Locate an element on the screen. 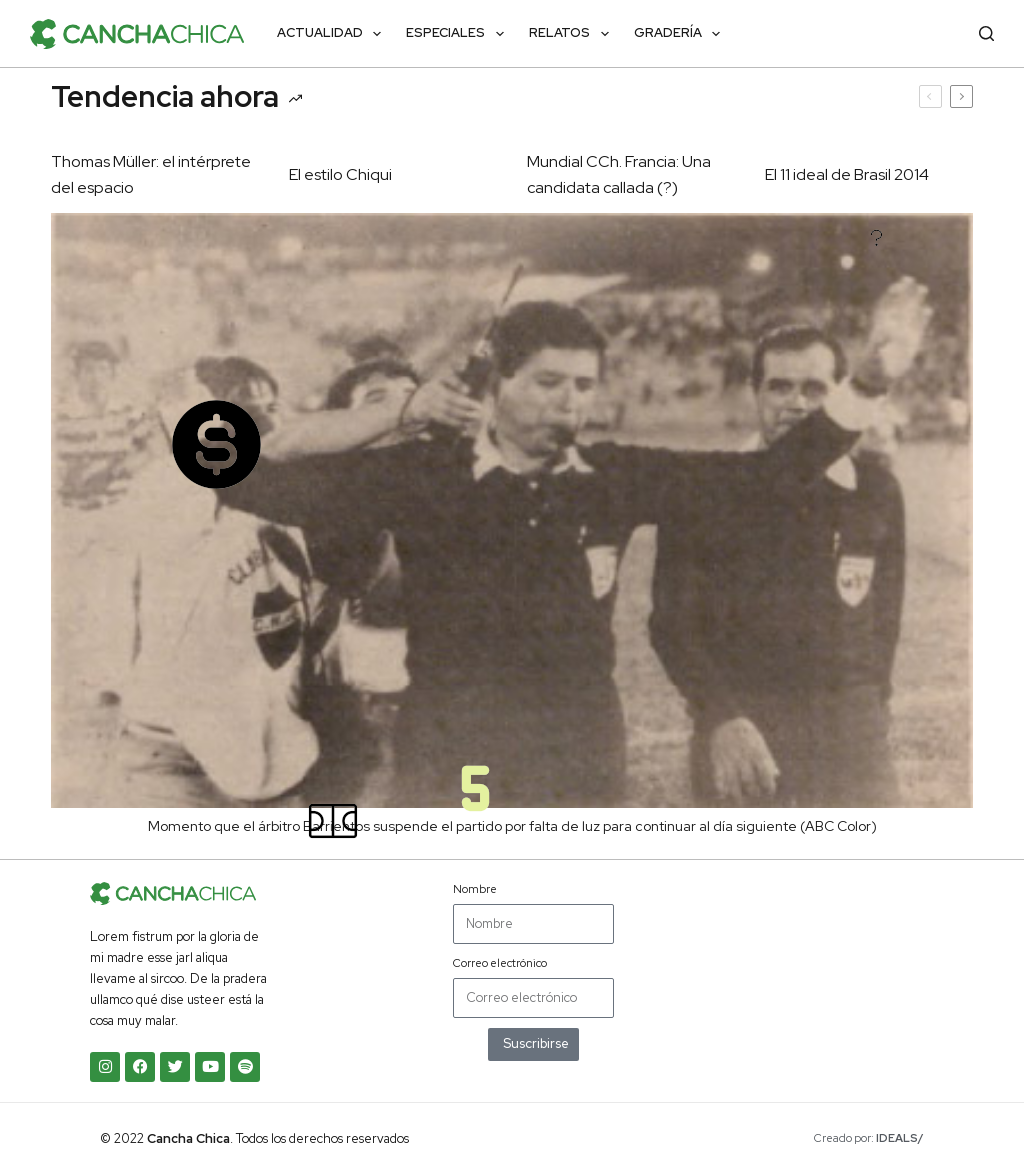 The image size is (1024, 1175). indicates step 5 in a multi-step process is located at coordinates (475, 788).